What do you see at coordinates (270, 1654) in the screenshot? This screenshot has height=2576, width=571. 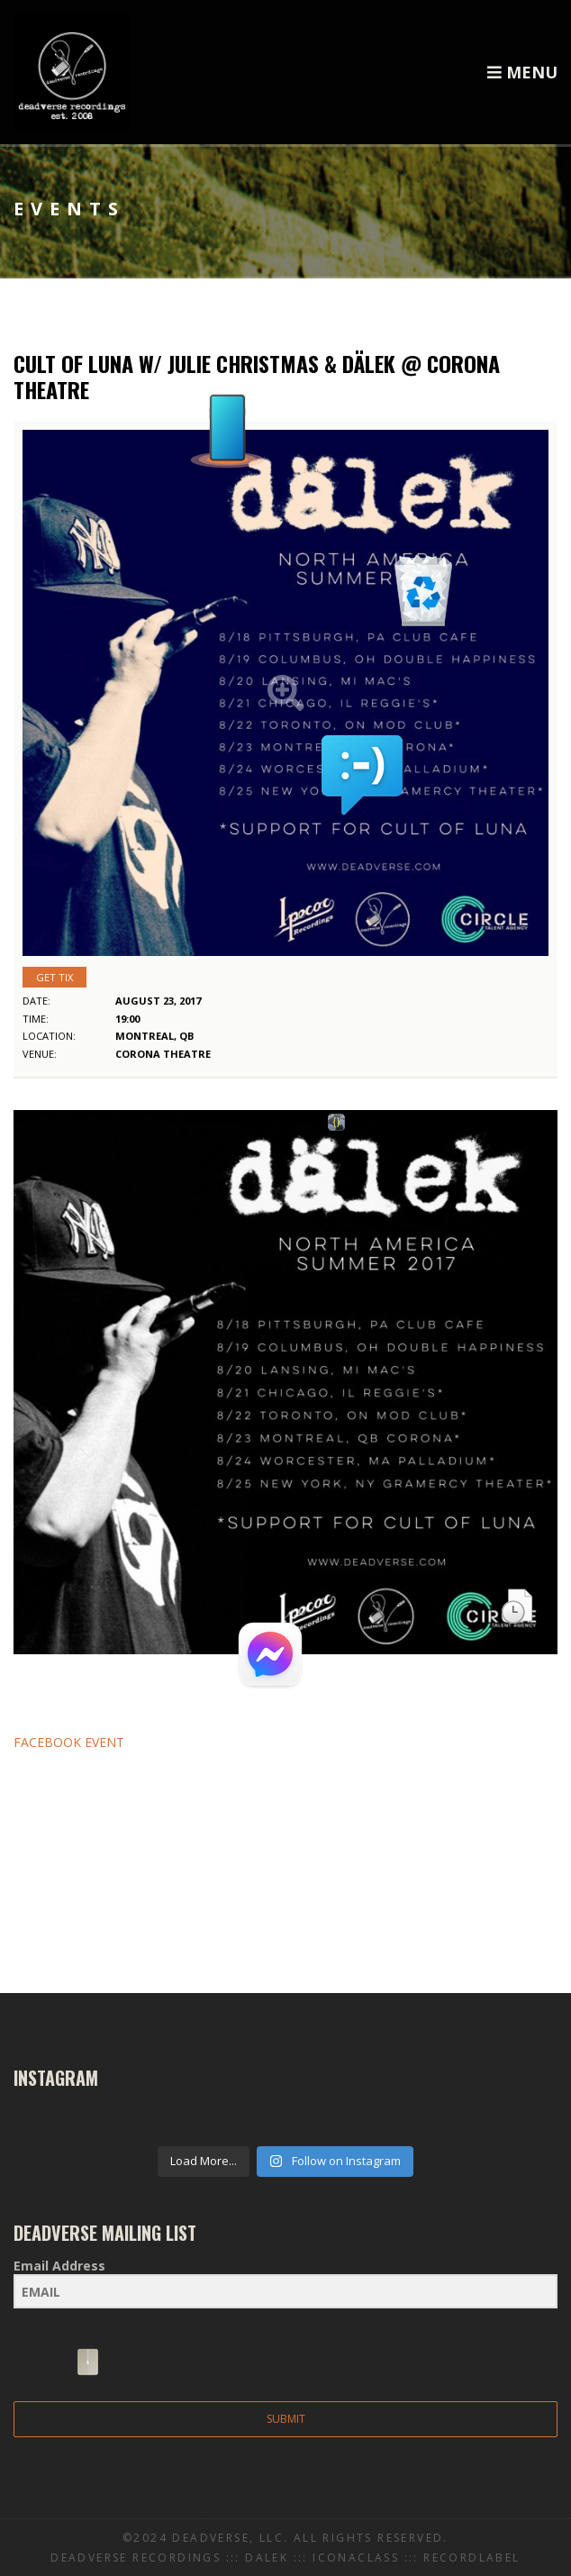 I see `open caprine, a third-party facebook messenger client` at bounding box center [270, 1654].